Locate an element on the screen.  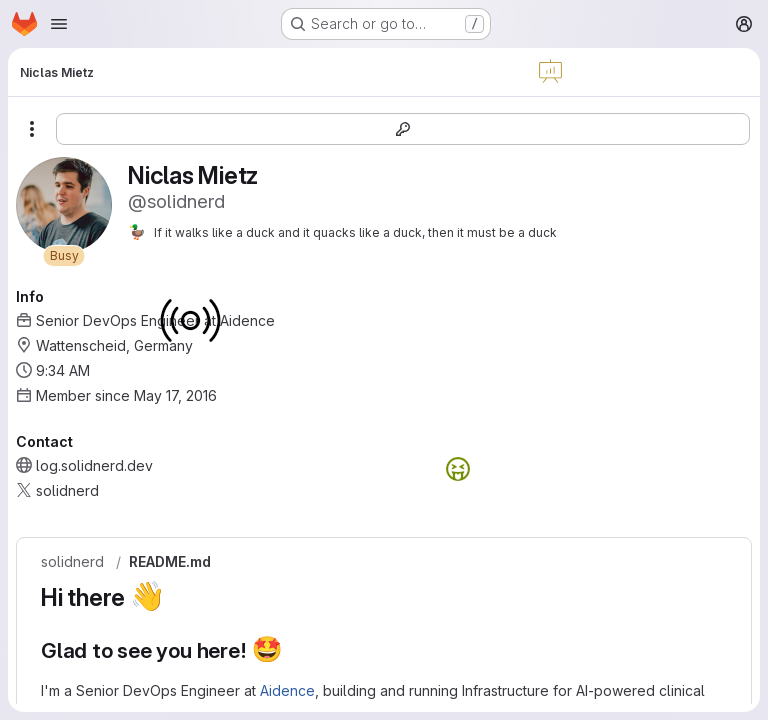
start a live broadcast or stream is located at coordinates (190, 320).